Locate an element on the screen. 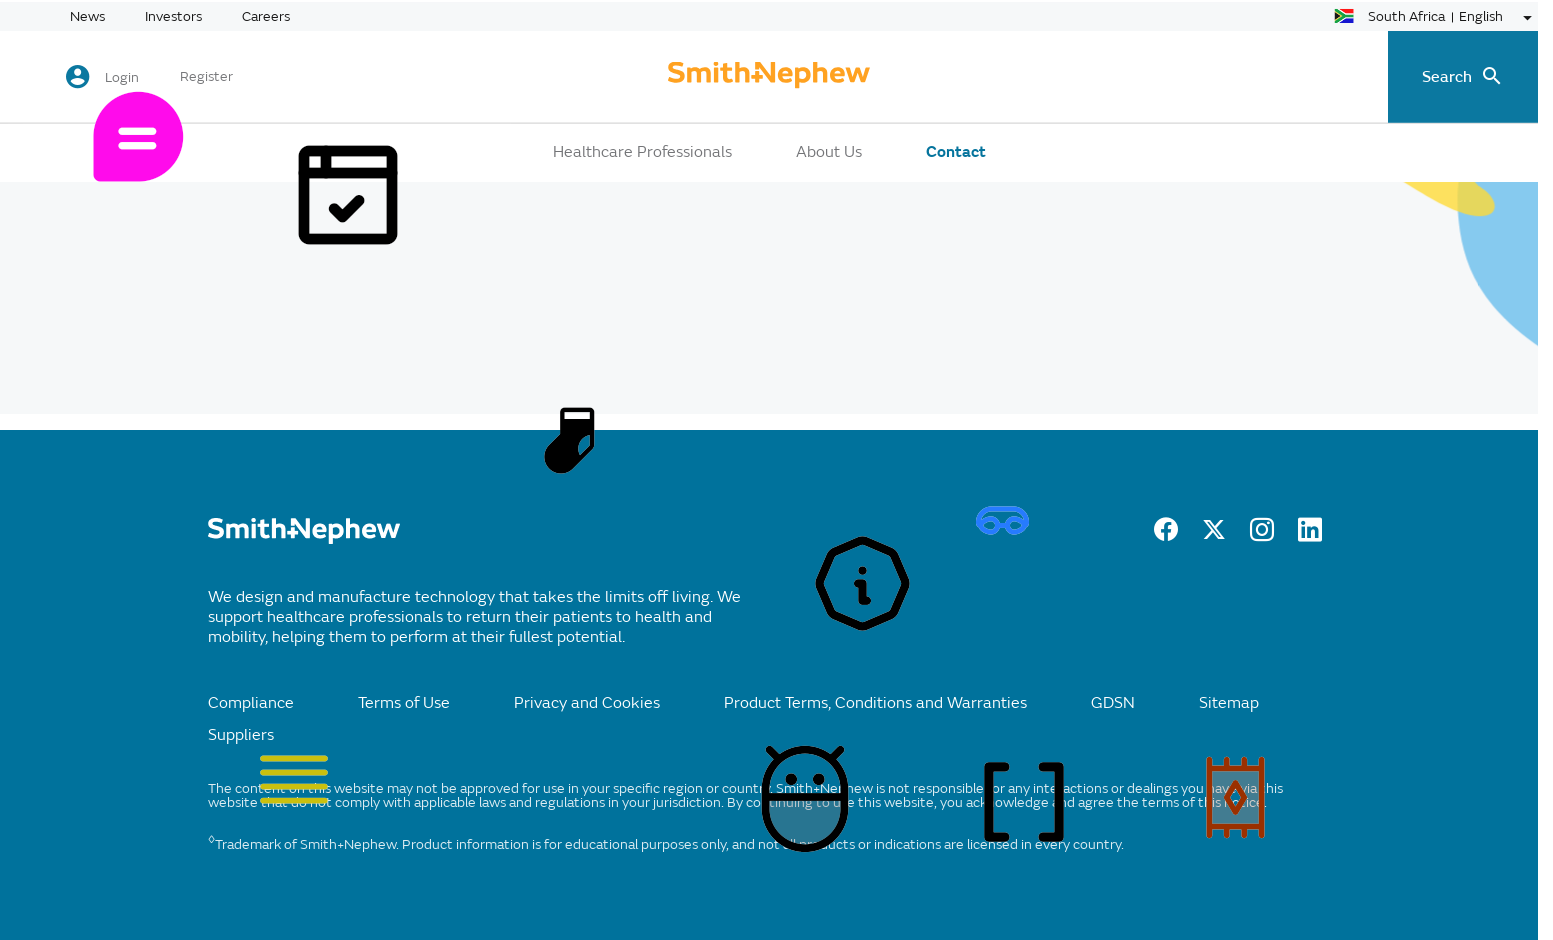 The width and height of the screenshot is (1553, 940). browse clothing or apparel items is located at coordinates (571, 439).